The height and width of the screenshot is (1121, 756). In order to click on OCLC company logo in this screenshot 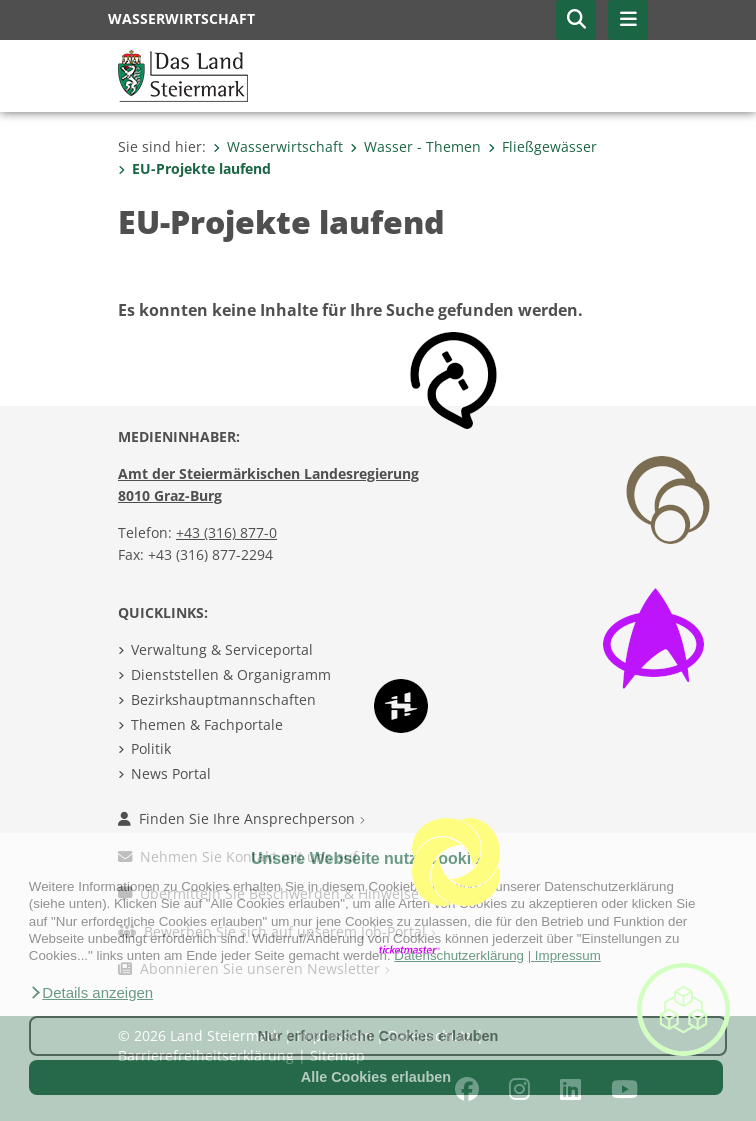, I will do `click(668, 500)`.